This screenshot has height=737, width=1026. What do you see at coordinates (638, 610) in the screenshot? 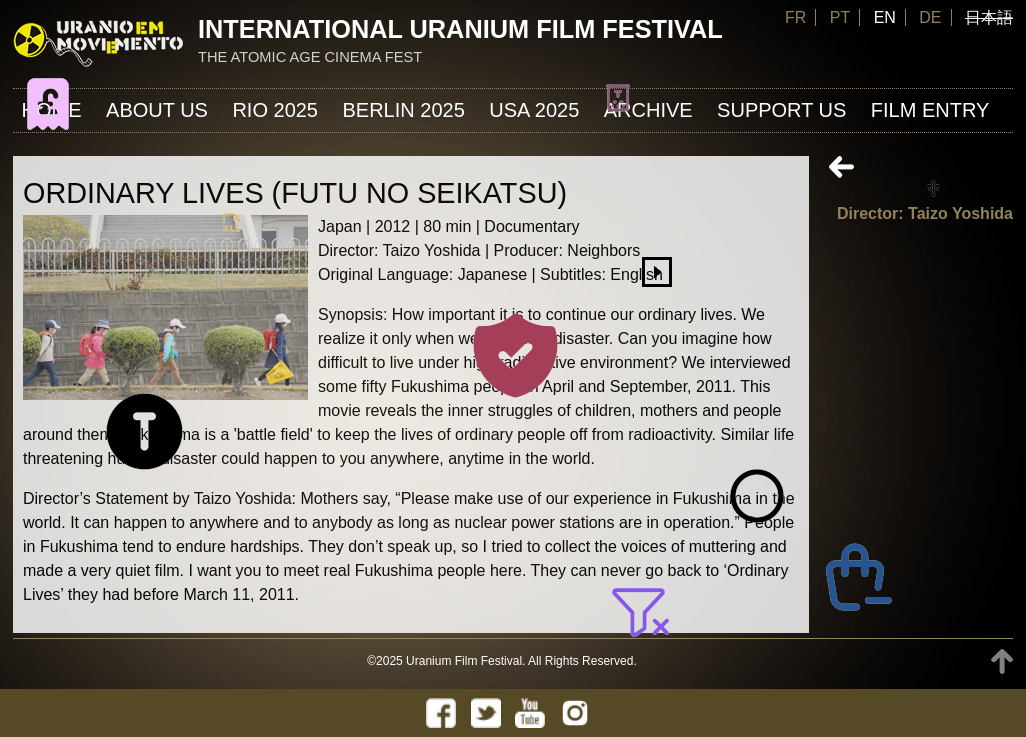
I see `clear all active filters` at bounding box center [638, 610].